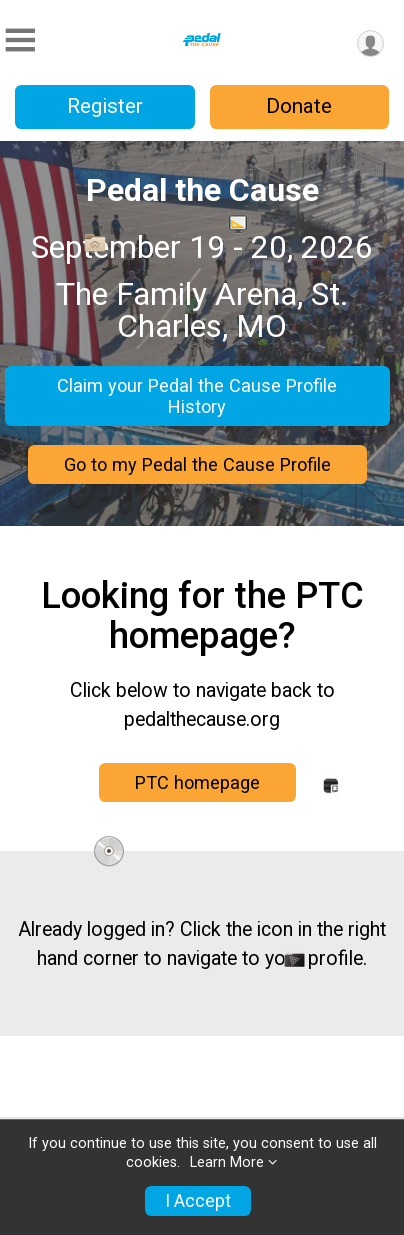  Describe the element at coordinates (109, 851) in the screenshot. I see `indicates a CD/DVD drive or optical media device` at that location.